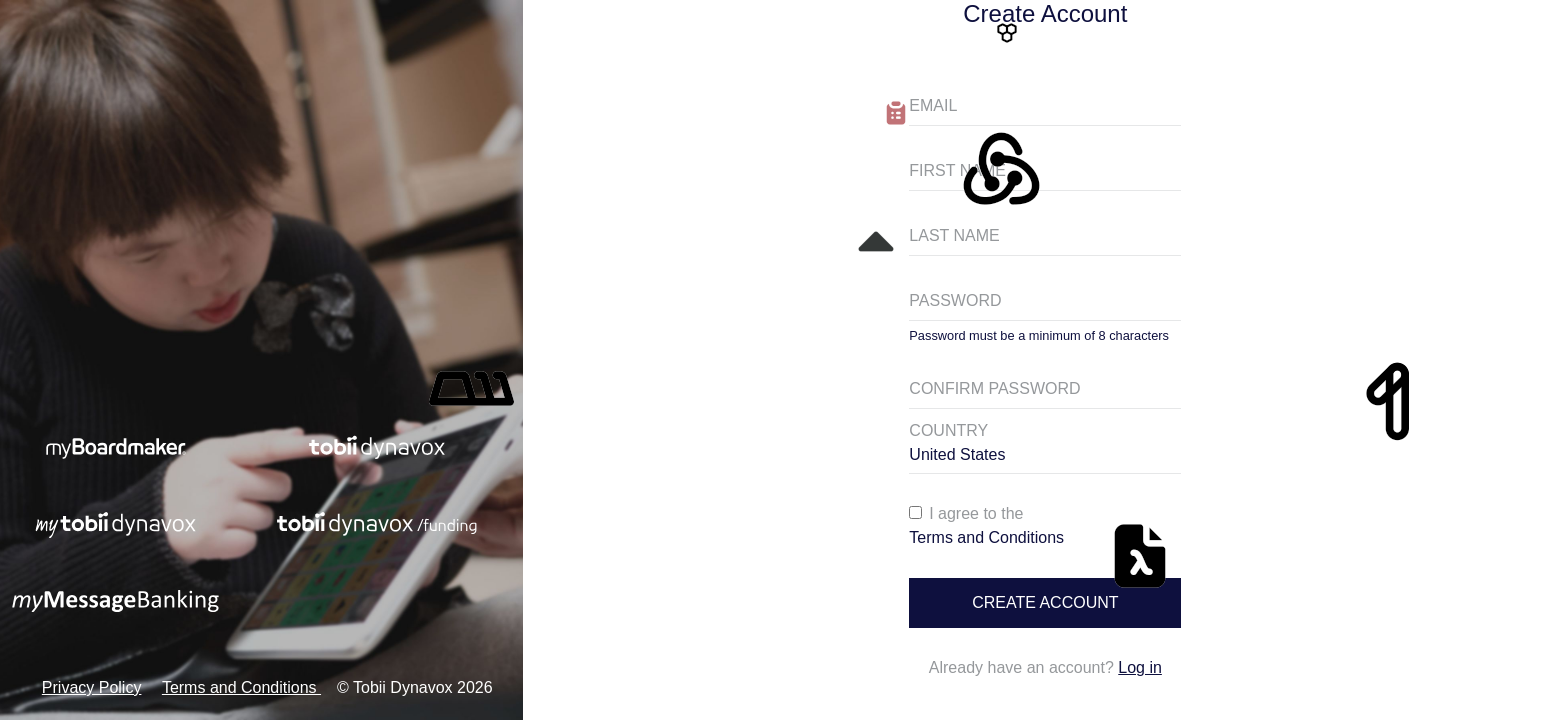  I want to click on access google one subscription settings, so click(1393, 401).